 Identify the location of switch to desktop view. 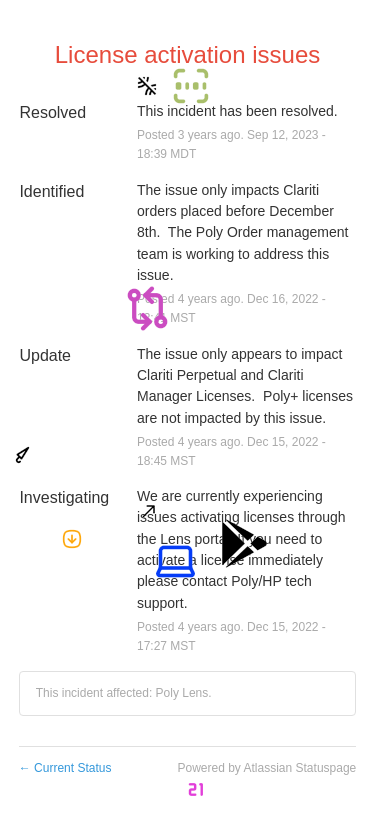
(175, 560).